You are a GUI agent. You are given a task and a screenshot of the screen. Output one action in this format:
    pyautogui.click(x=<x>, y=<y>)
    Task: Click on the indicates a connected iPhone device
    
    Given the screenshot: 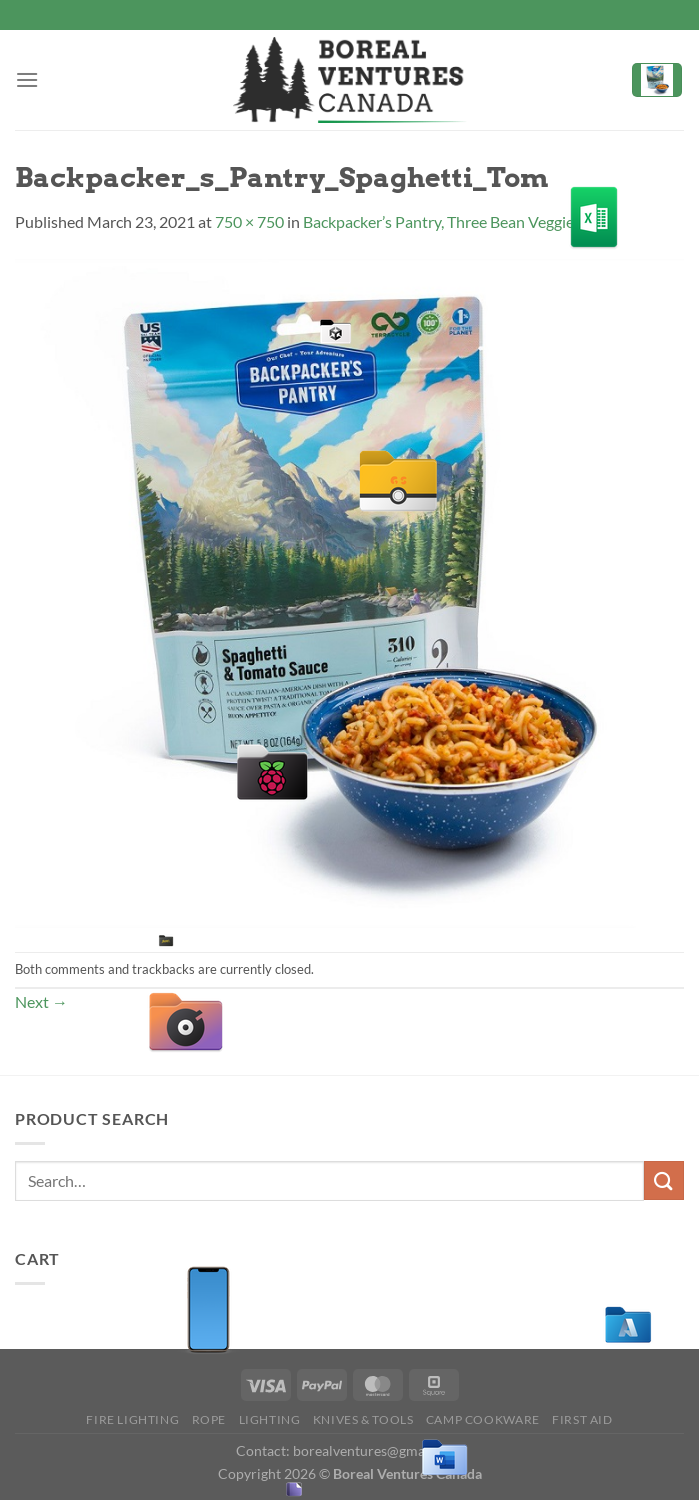 What is the action you would take?
    pyautogui.click(x=208, y=1310)
    